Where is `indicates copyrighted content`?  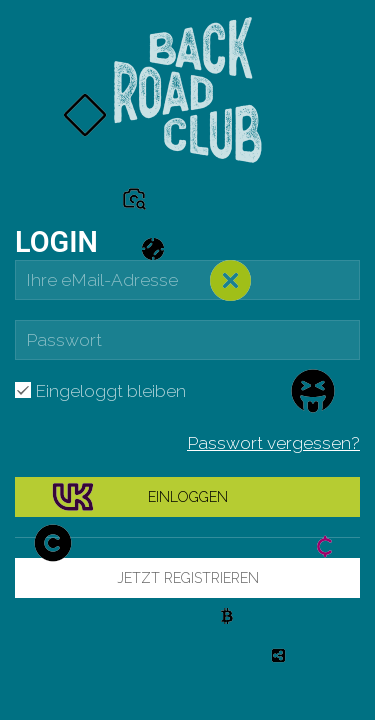
indicates copyrighted content is located at coordinates (53, 543).